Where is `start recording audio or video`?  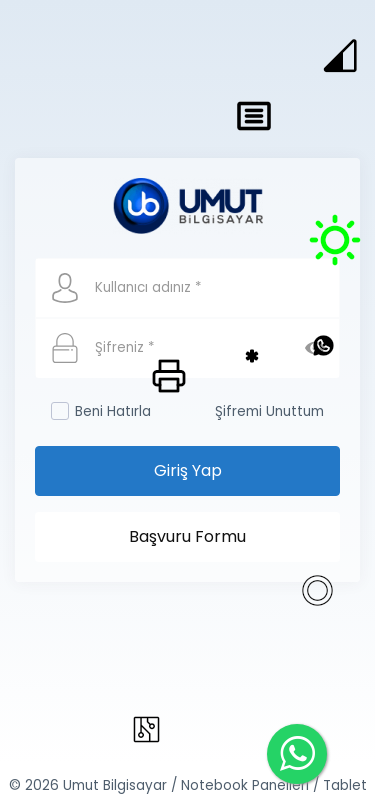 start recording audio or video is located at coordinates (317, 590).